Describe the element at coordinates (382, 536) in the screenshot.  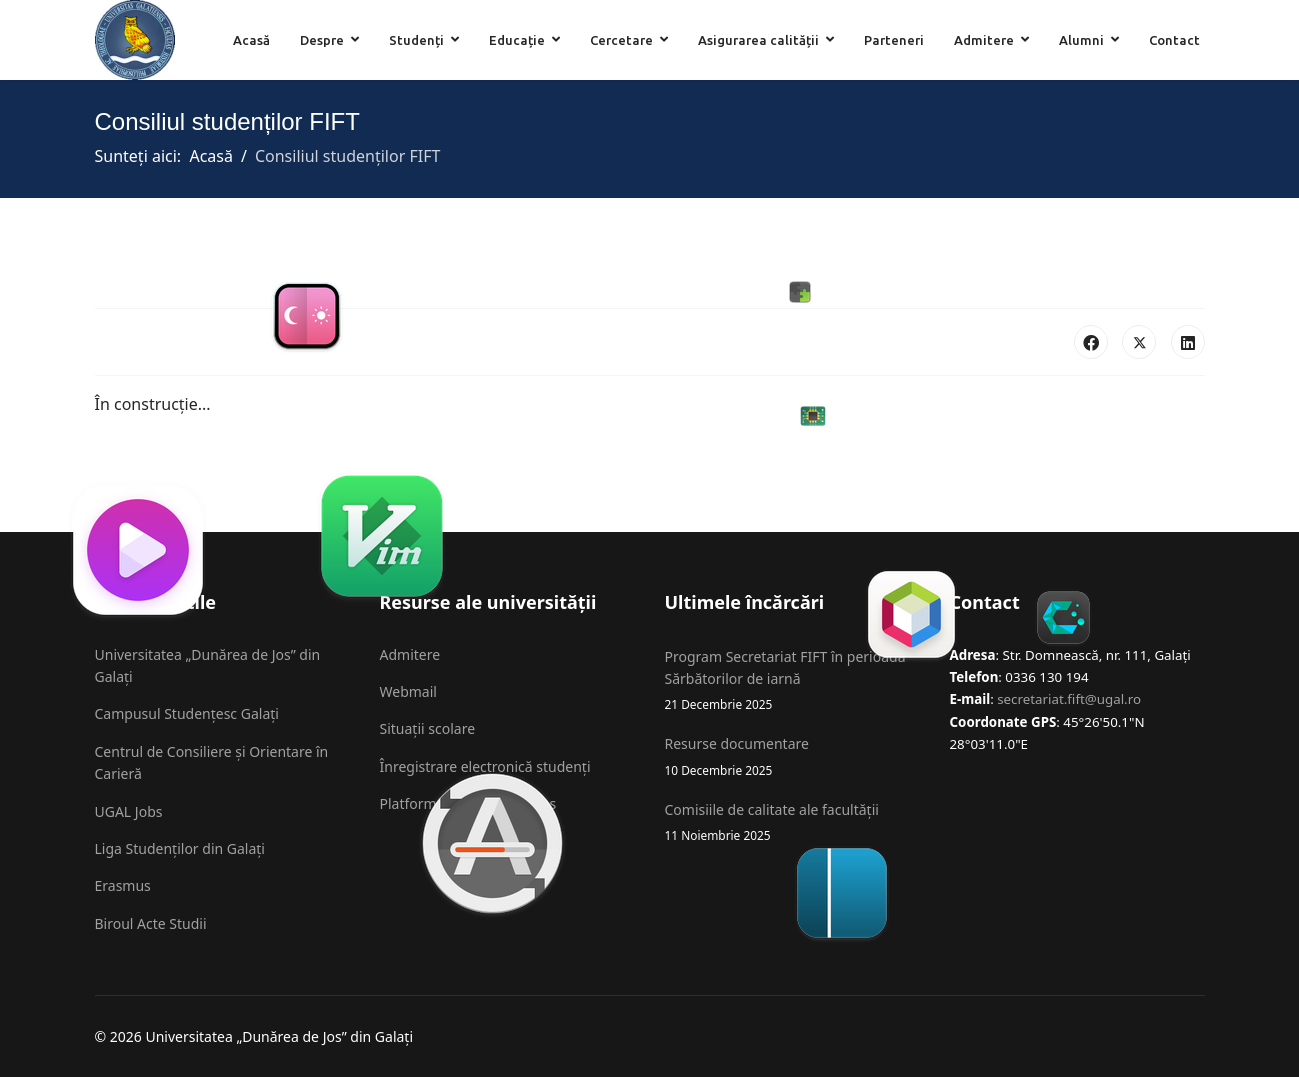
I see `open vim text editor` at that location.